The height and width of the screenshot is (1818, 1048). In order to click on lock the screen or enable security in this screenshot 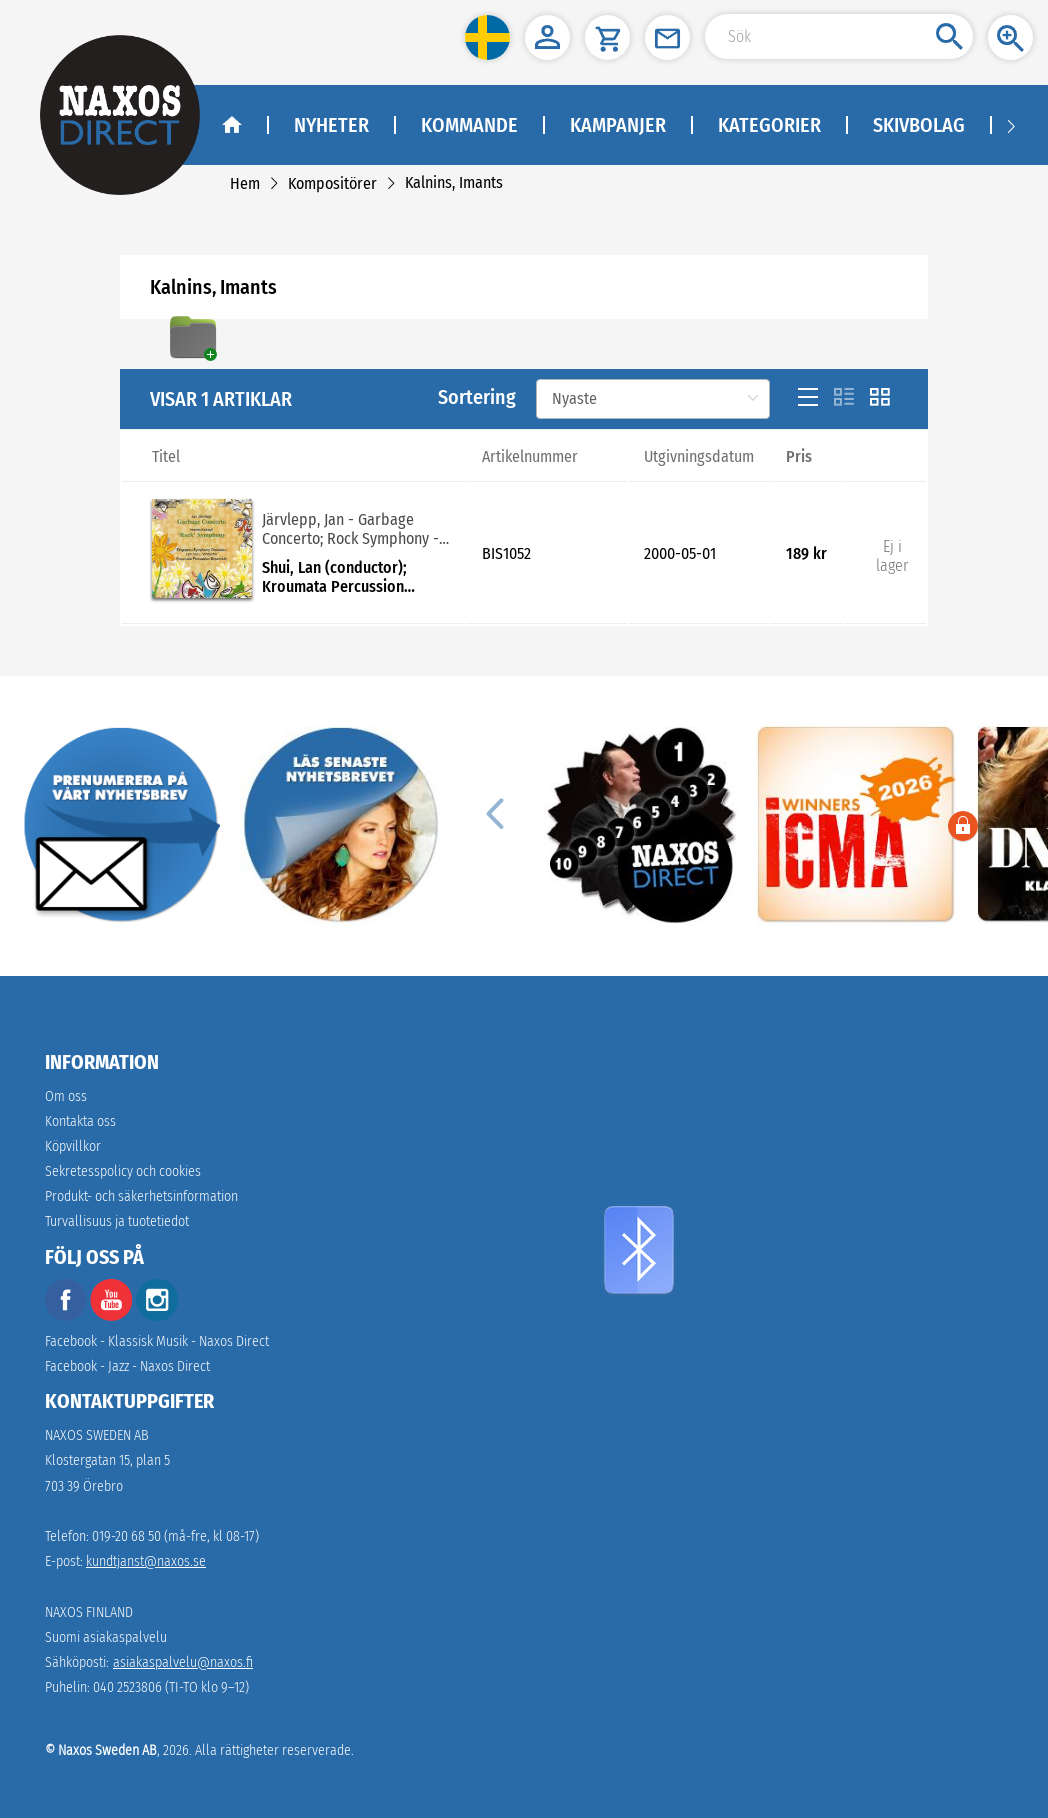, I will do `click(963, 826)`.